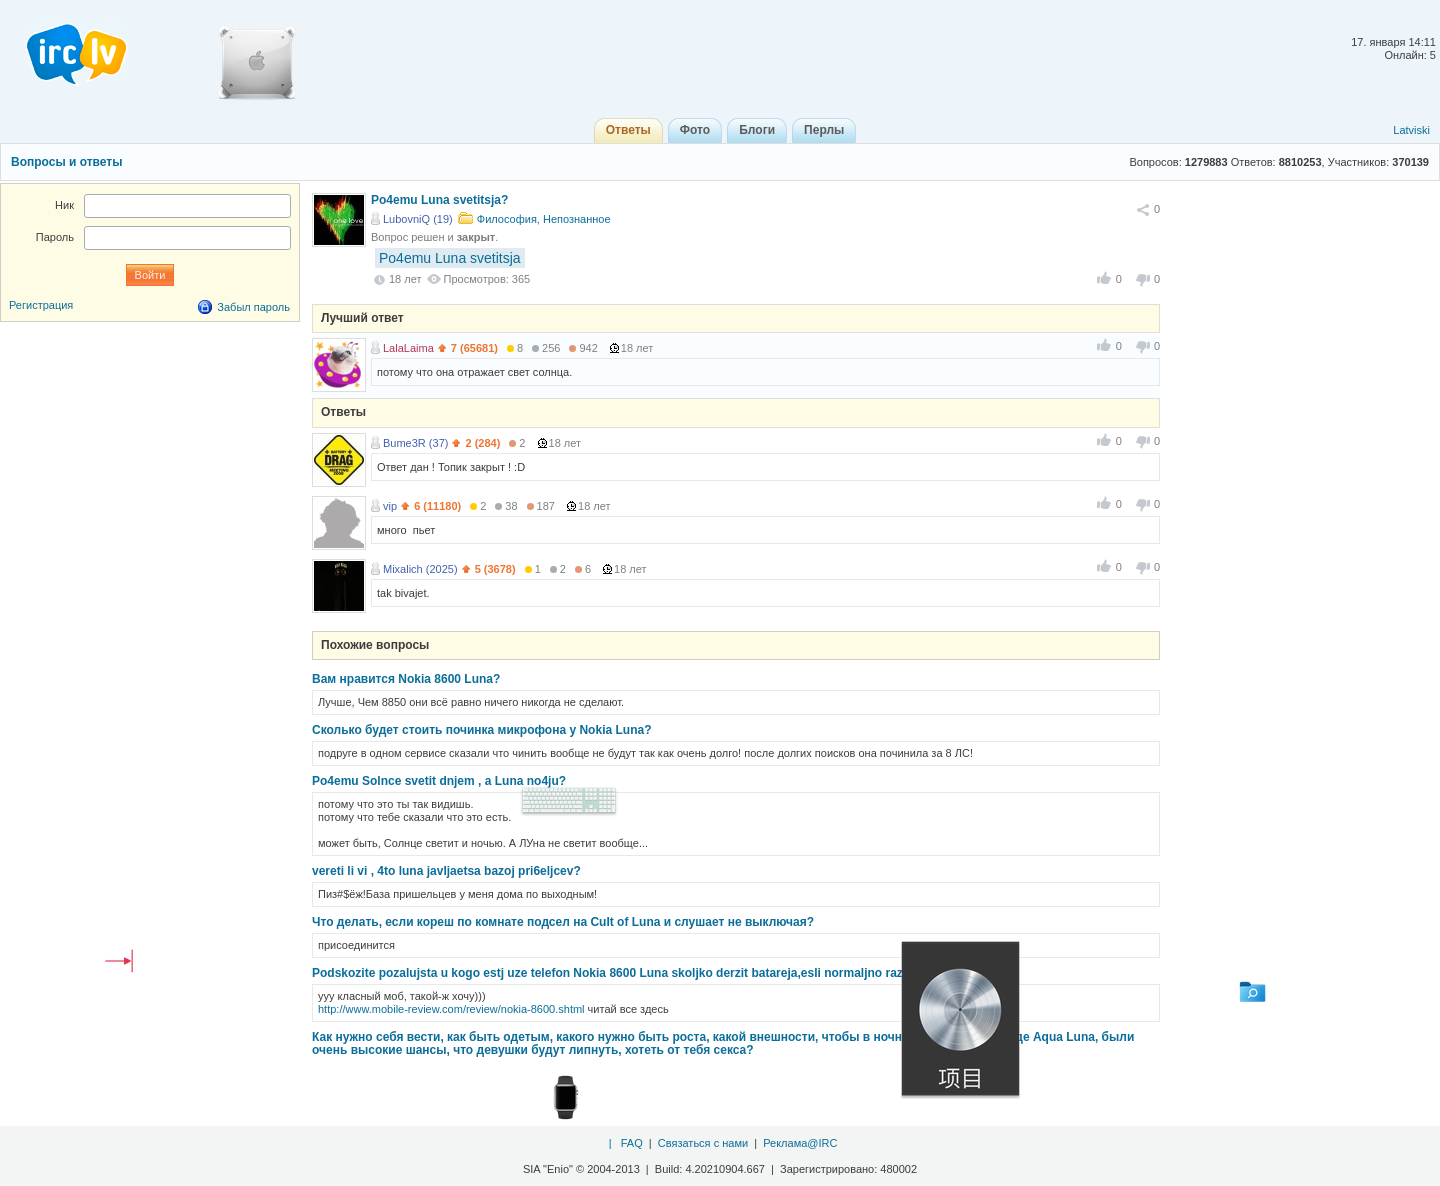 This screenshot has width=1440, height=1186. What do you see at coordinates (565, 1097) in the screenshot?
I see `apple watch device icon` at bounding box center [565, 1097].